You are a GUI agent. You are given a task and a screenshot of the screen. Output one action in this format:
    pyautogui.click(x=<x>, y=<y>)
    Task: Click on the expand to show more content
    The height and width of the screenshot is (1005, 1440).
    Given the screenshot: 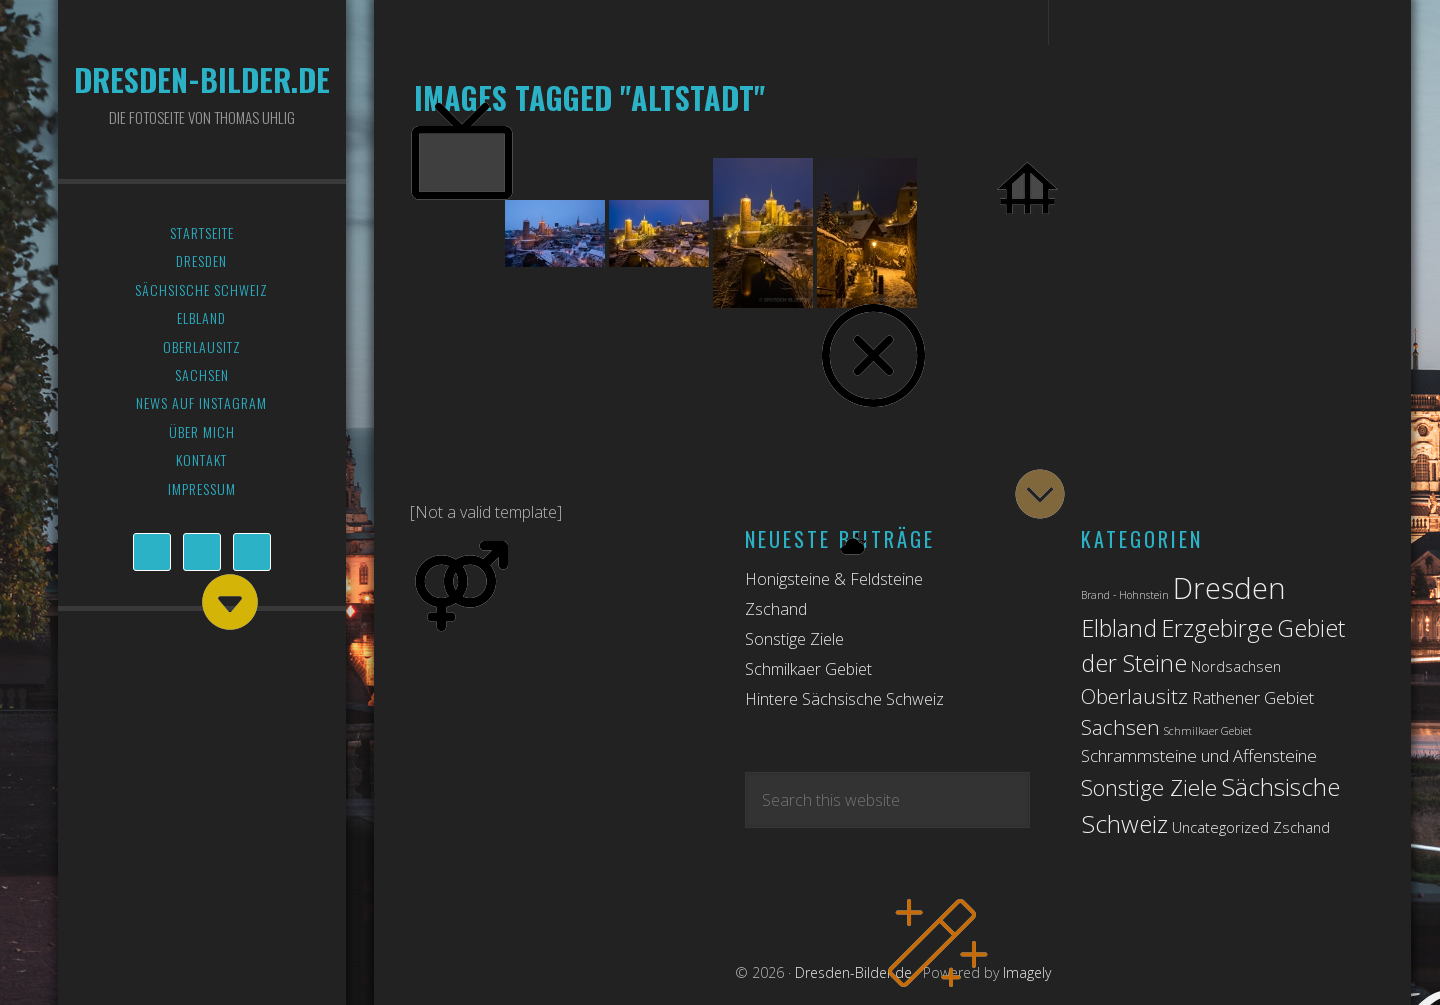 What is the action you would take?
    pyautogui.click(x=1040, y=494)
    